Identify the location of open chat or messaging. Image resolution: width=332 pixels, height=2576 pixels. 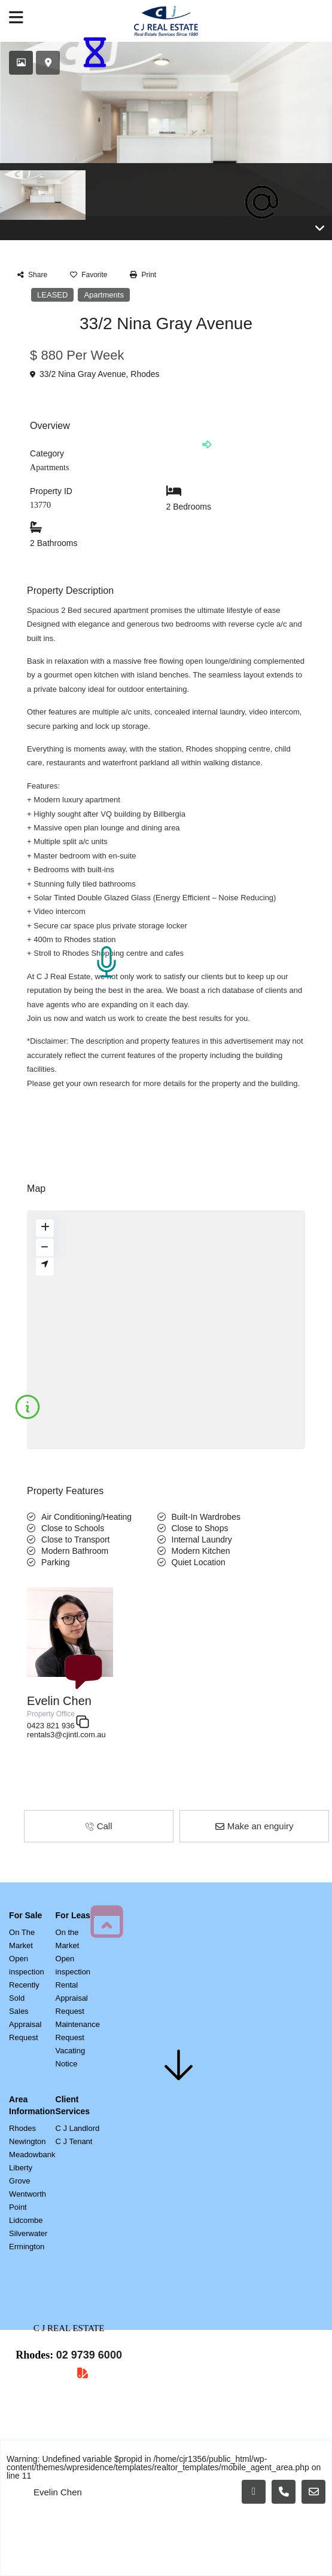
(83, 1672).